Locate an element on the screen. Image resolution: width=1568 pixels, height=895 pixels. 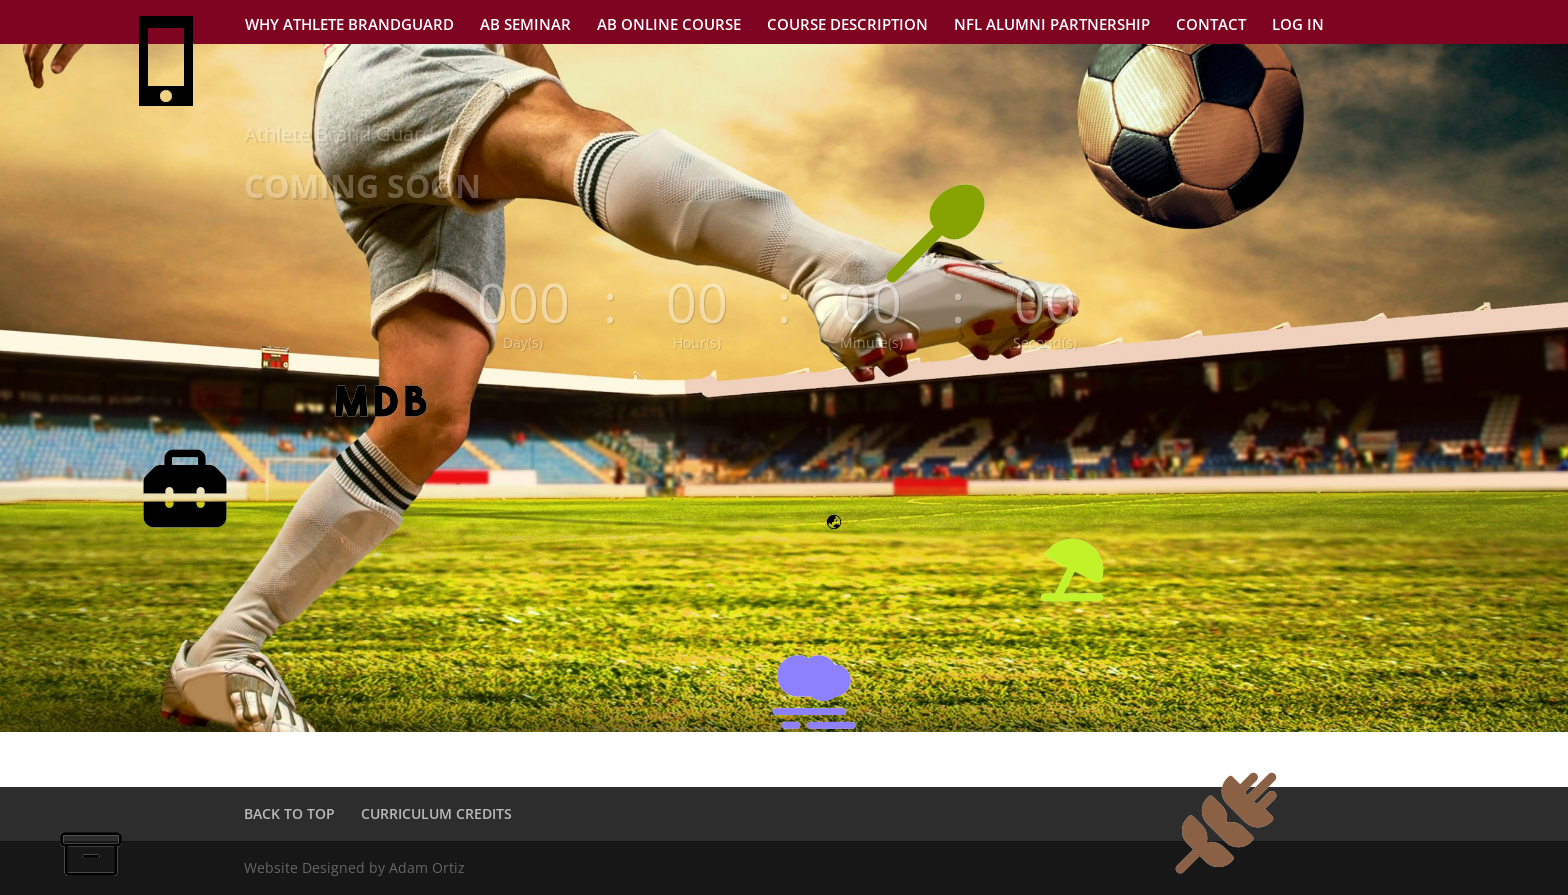
access food or dining options is located at coordinates (935, 233).